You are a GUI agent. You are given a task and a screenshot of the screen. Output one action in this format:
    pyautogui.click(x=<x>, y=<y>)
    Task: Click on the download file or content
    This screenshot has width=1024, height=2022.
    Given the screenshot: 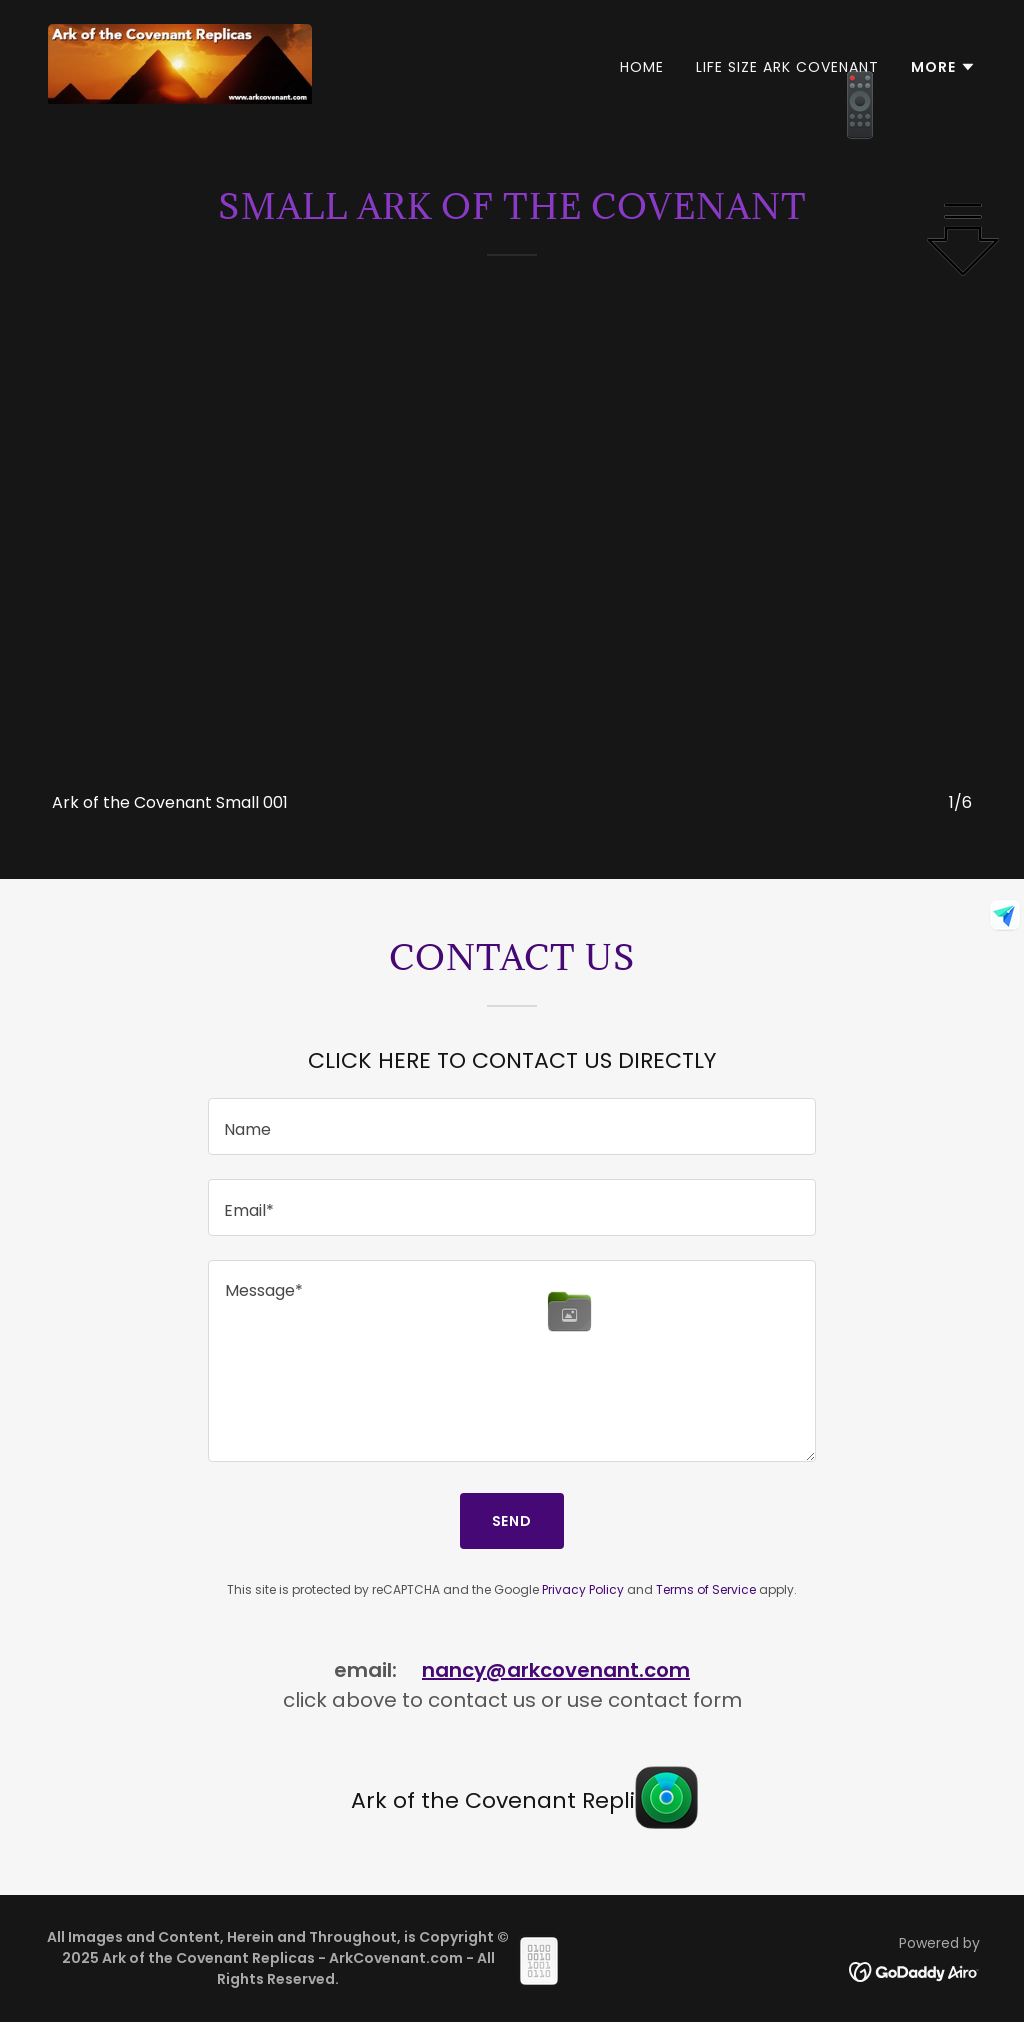 What is the action you would take?
    pyautogui.click(x=963, y=237)
    